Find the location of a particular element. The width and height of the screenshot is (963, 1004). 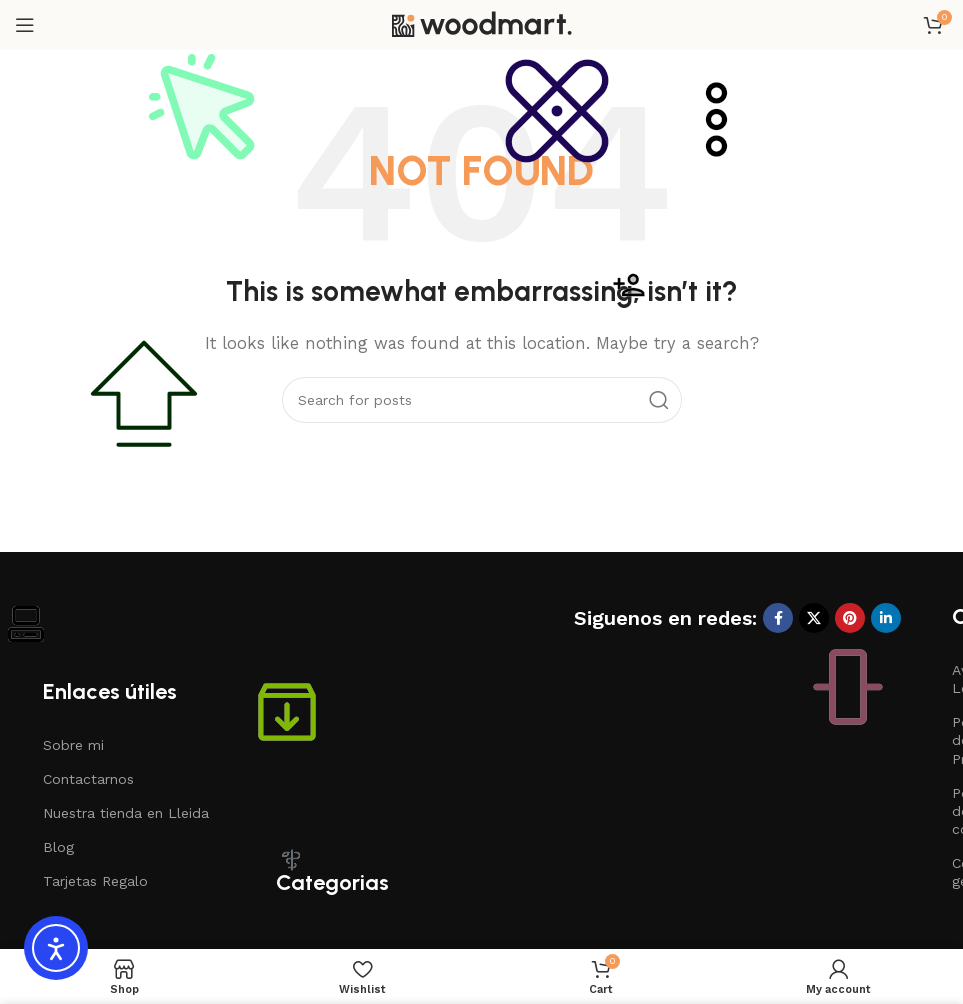

add a new contact is located at coordinates (629, 285).